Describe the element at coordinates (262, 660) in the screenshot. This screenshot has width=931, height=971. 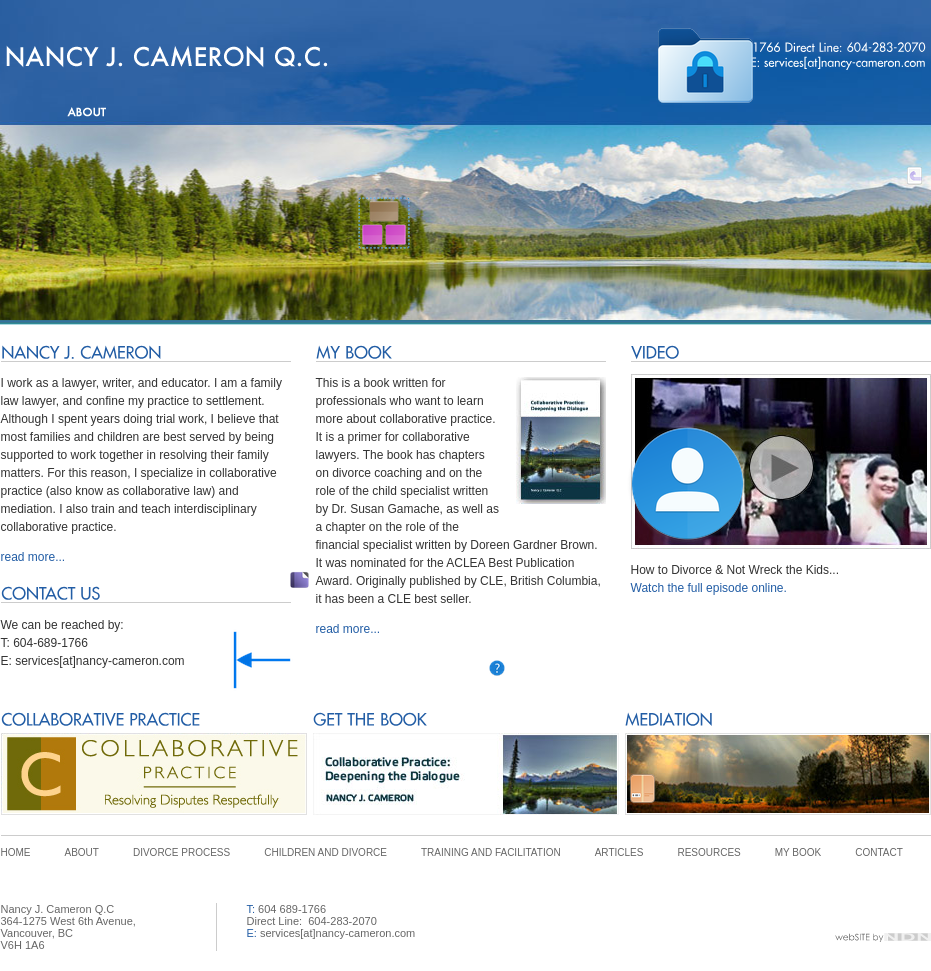
I see `go to the first item in a list or sequence` at that location.